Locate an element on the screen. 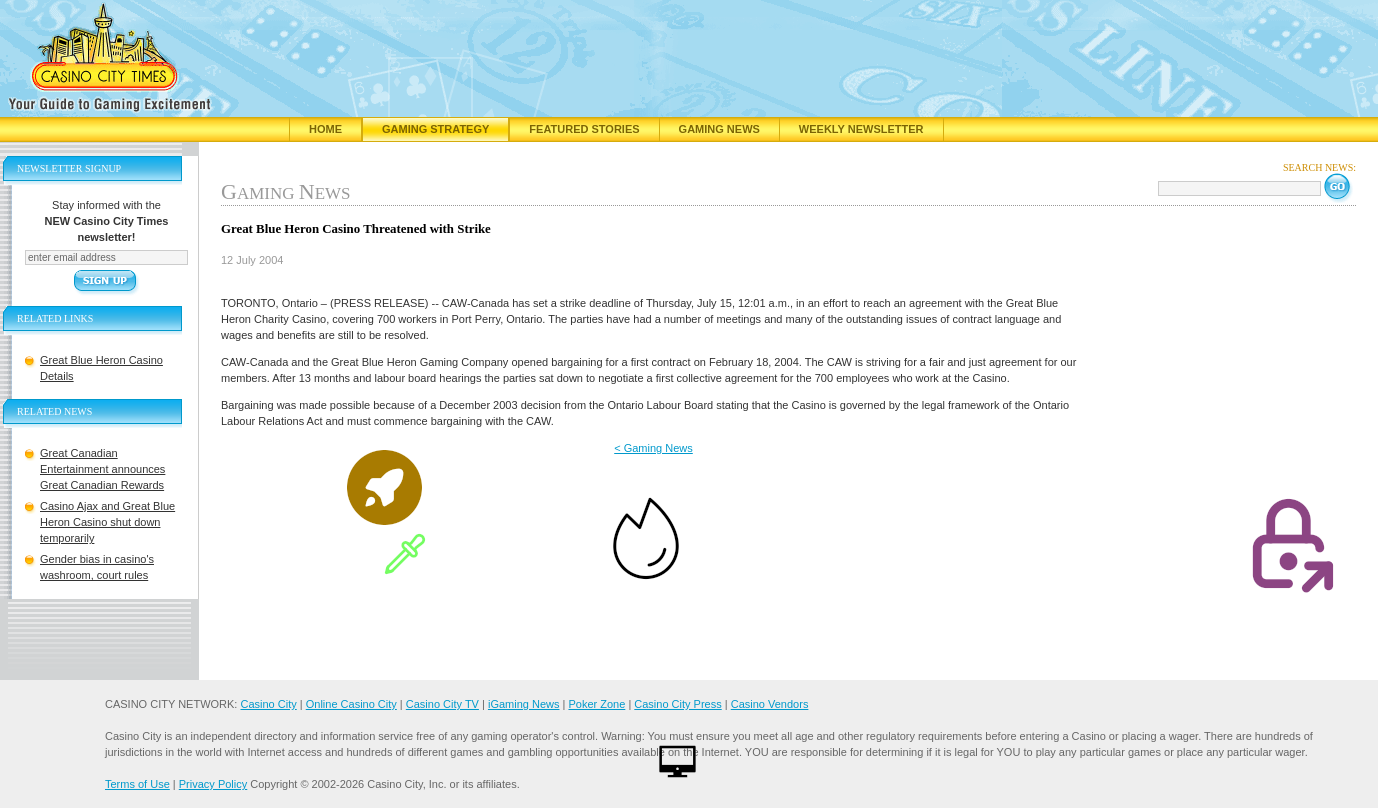  boost or promote a post in your feed is located at coordinates (384, 487).